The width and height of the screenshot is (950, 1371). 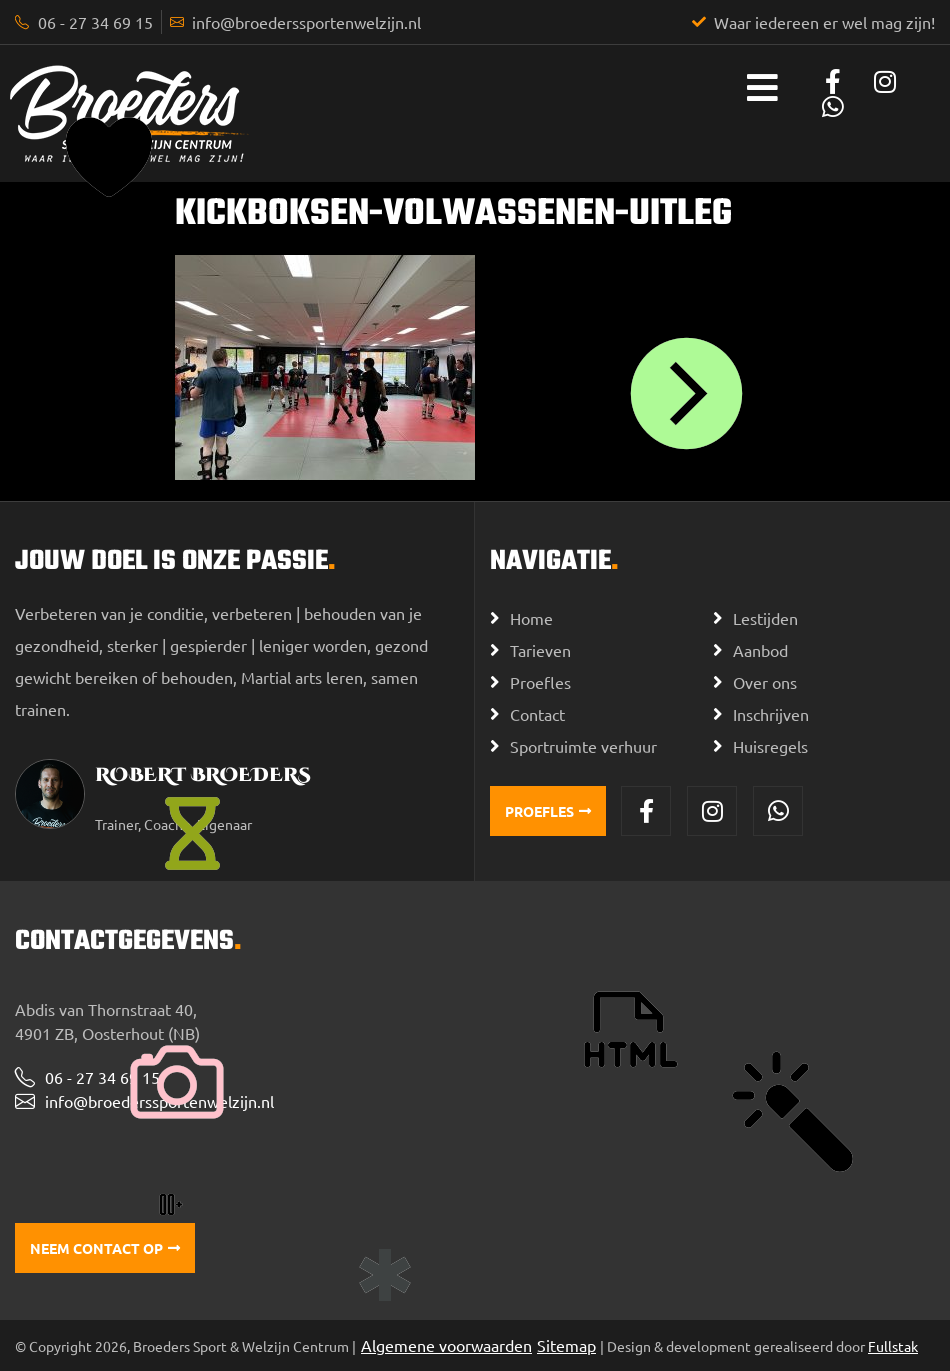 I want to click on add a new column to the right, so click(x=169, y=1204).